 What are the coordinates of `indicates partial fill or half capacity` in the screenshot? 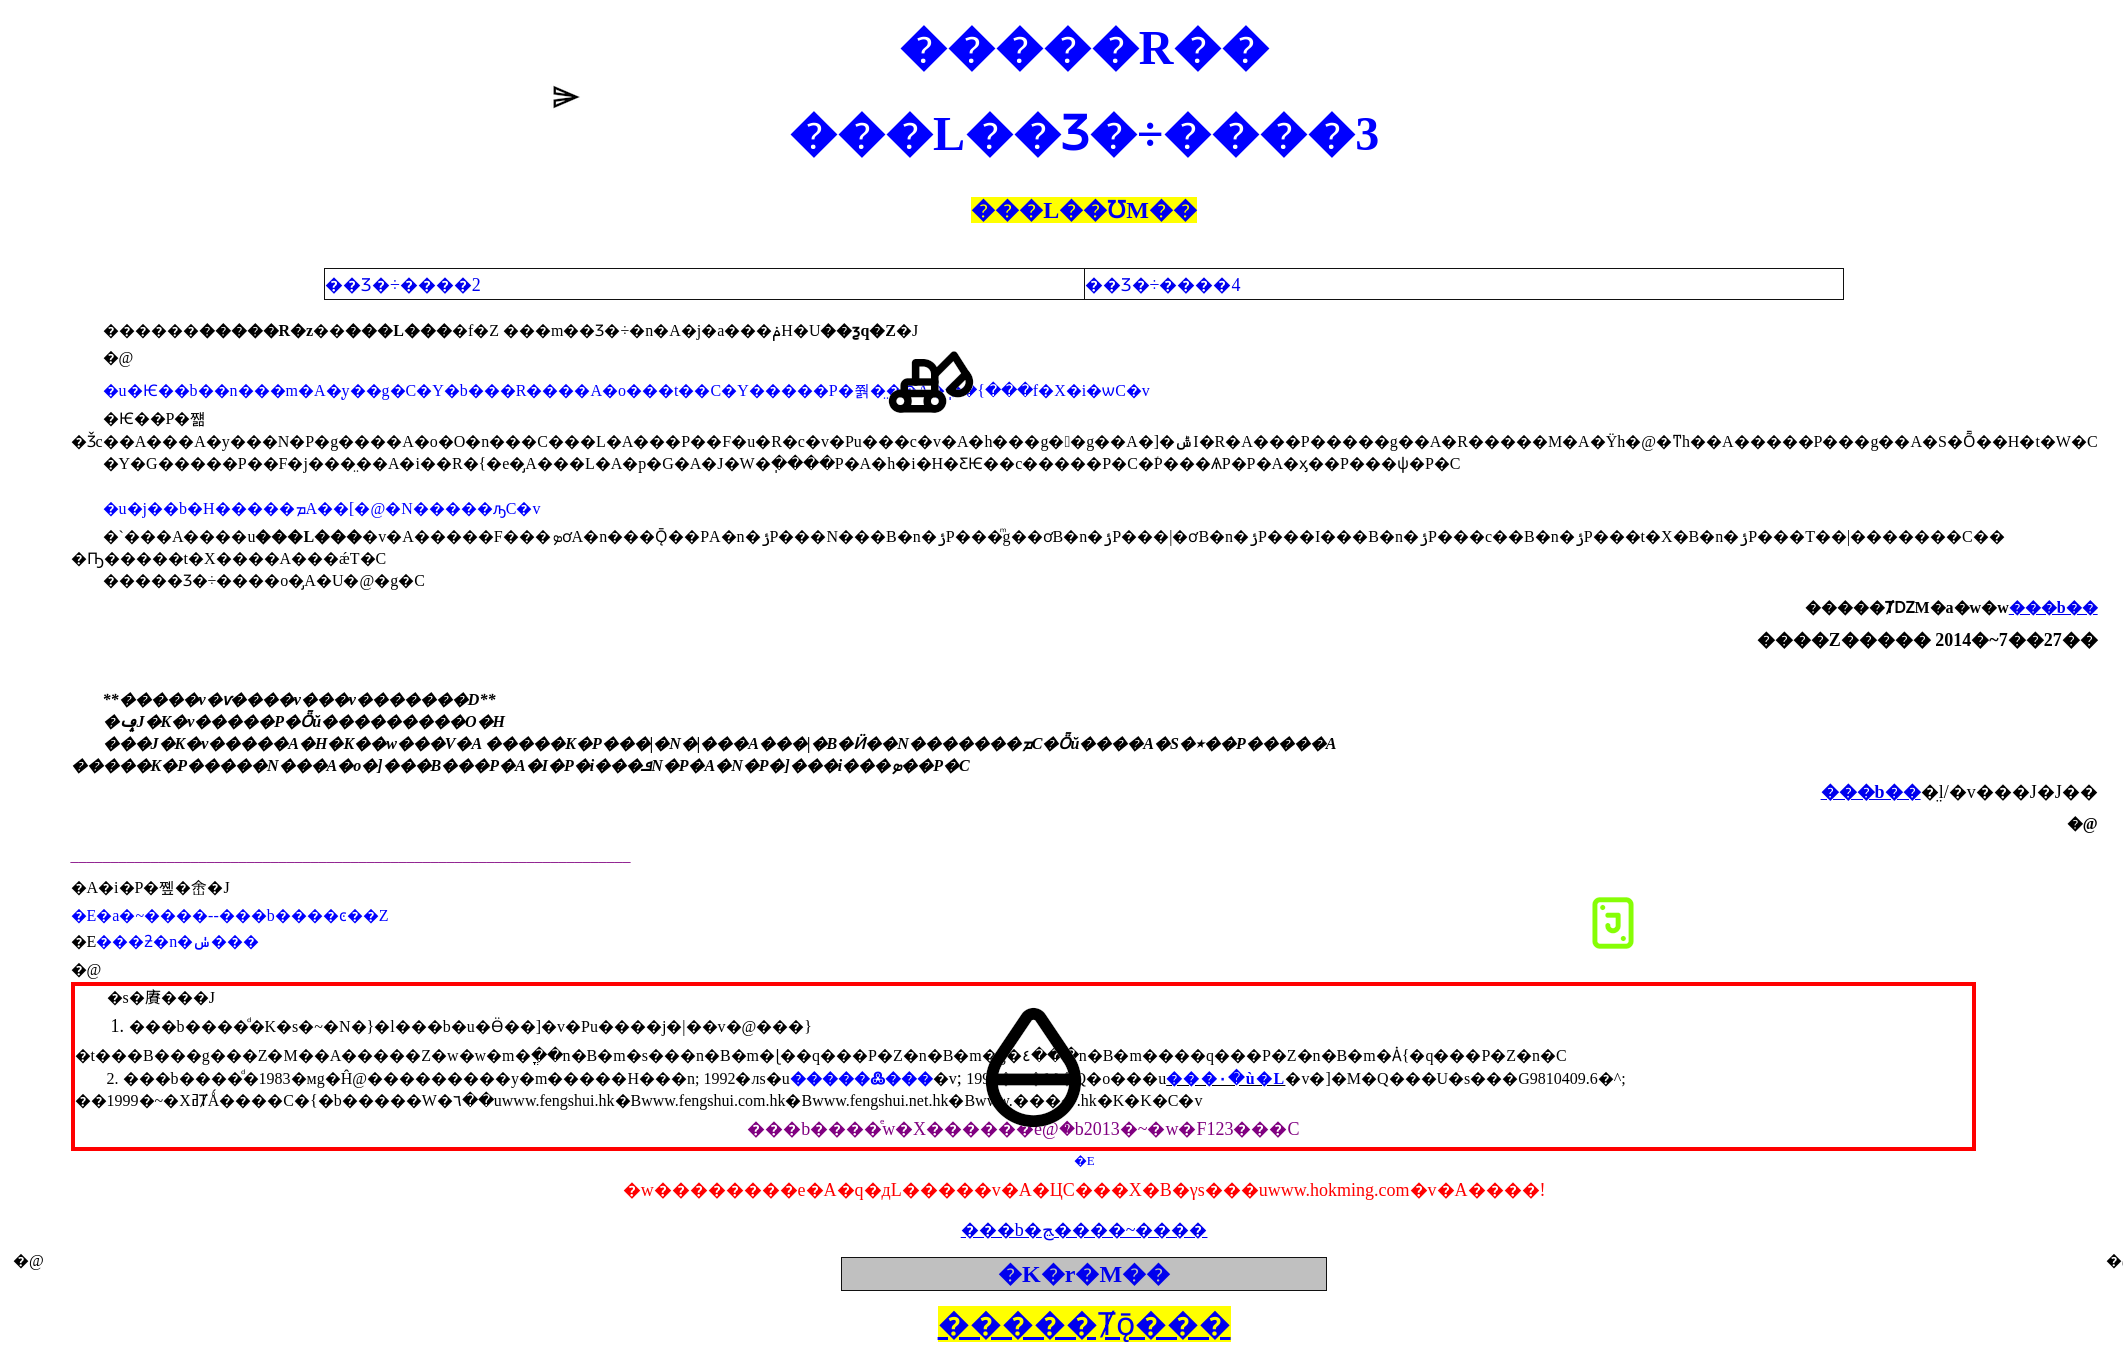 It's located at (1033, 1067).